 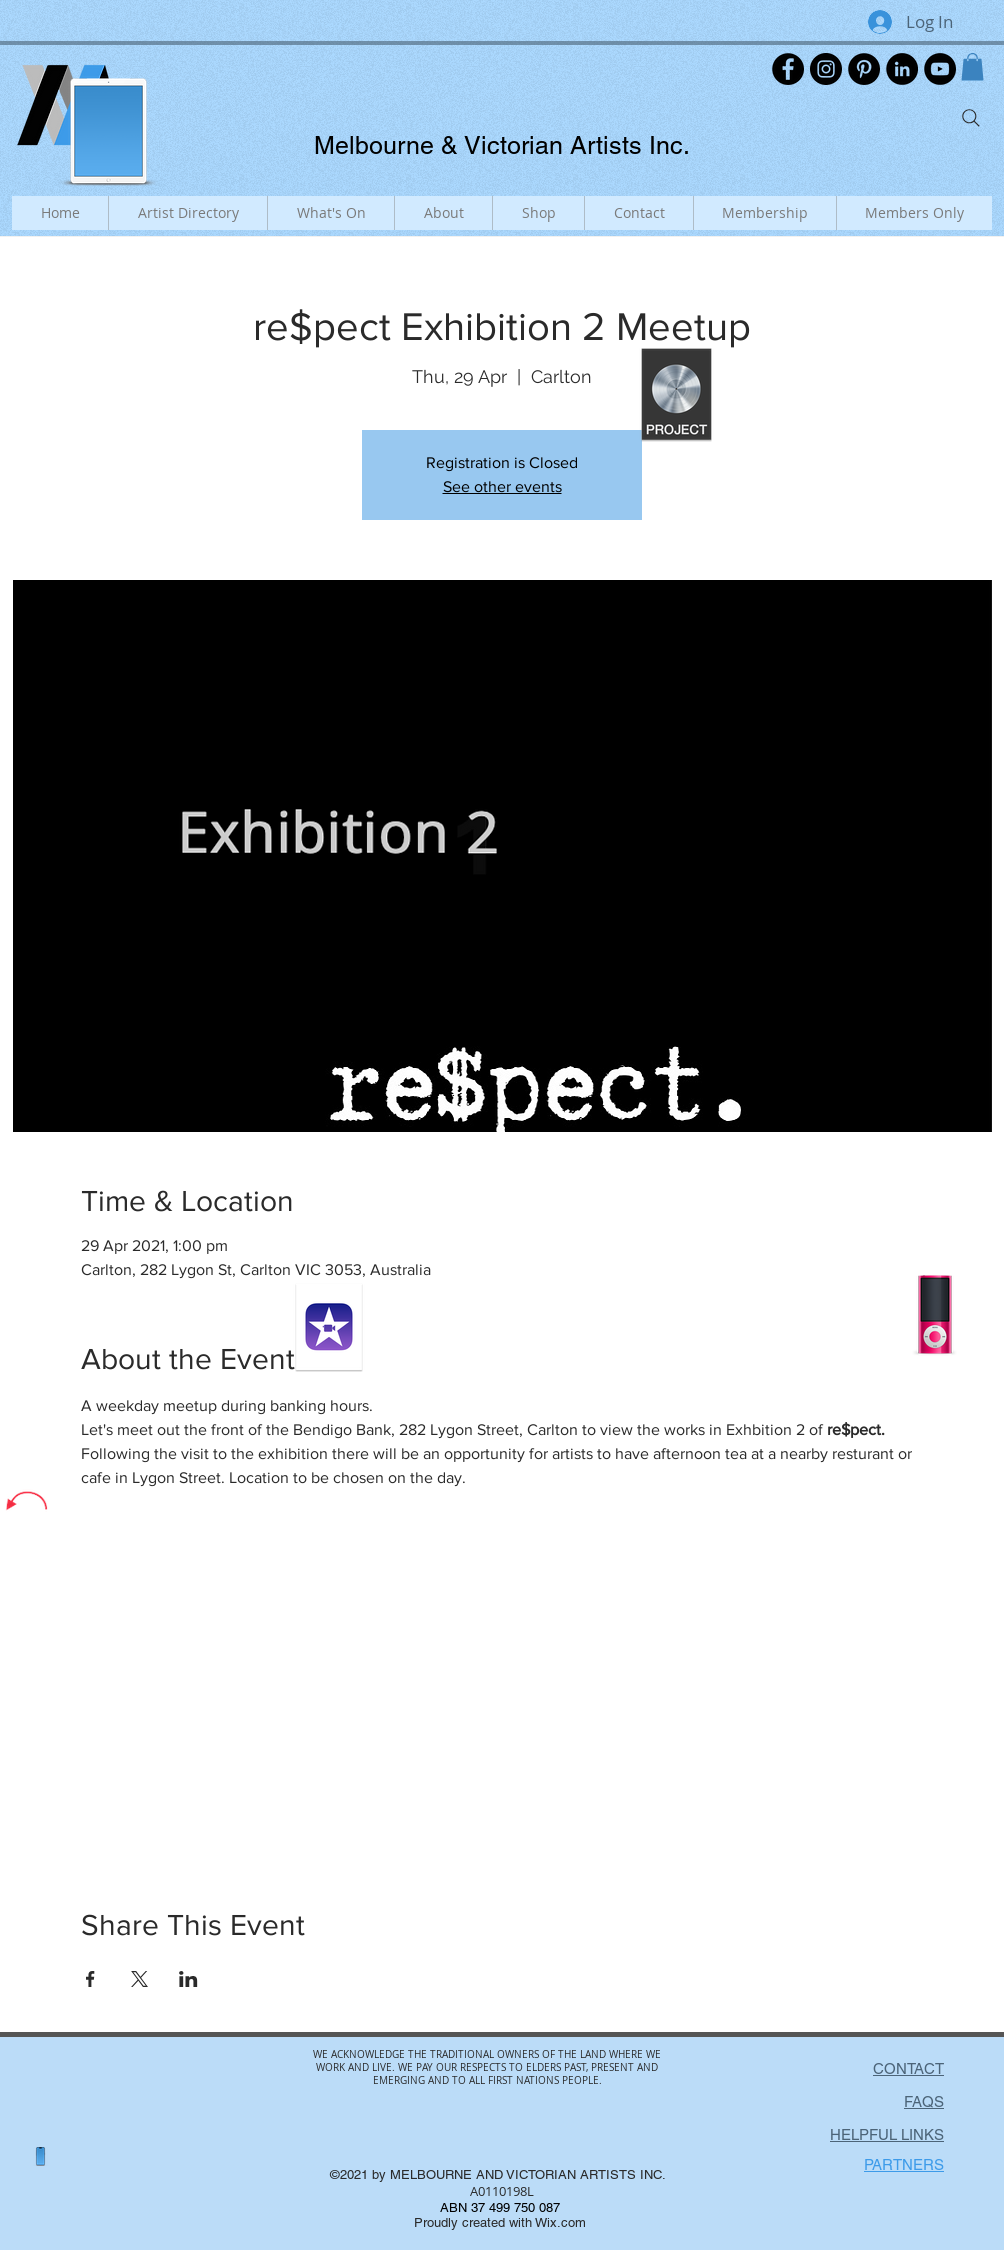 What do you see at coordinates (40, 2156) in the screenshot?
I see `indicates a connected iPhone device` at bounding box center [40, 2156].